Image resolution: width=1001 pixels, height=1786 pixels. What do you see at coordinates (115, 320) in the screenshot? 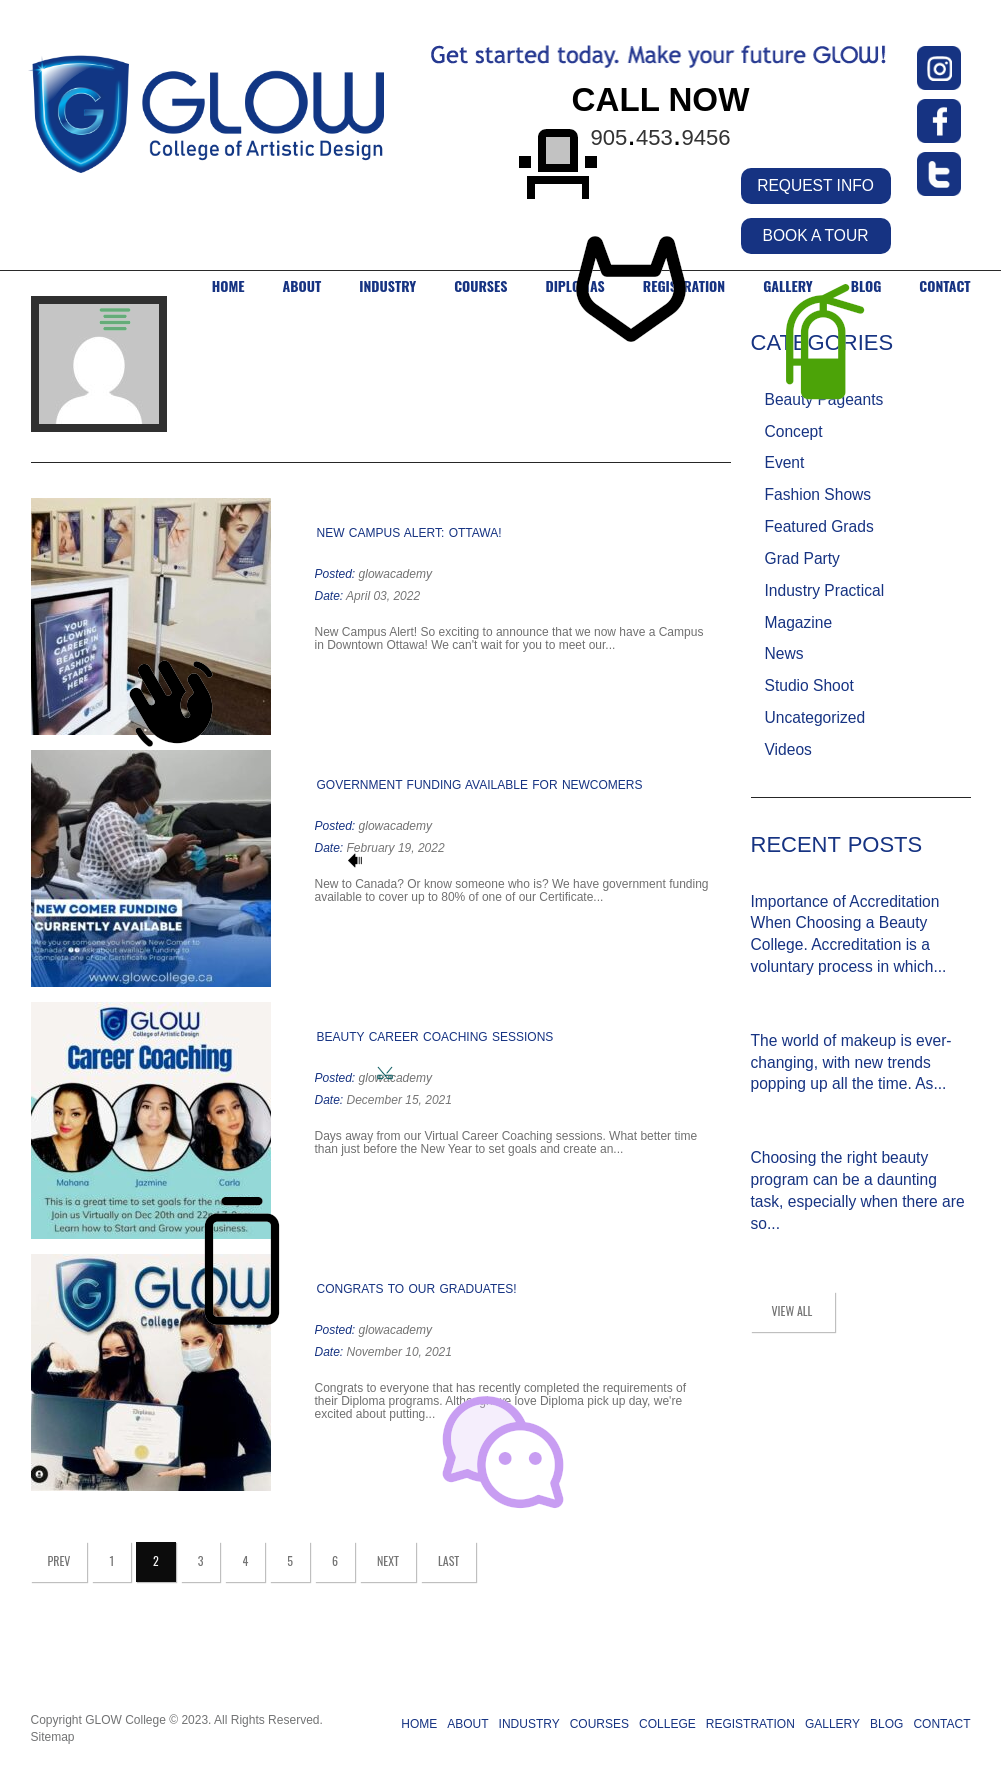
I see `center align text` at bounding box center [115, 320].